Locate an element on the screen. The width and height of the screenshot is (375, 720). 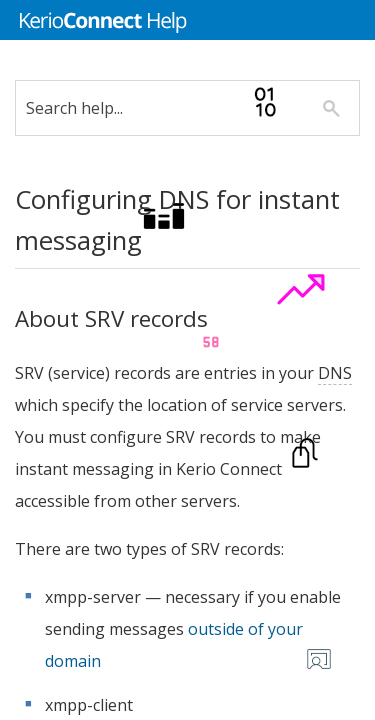
adjust audio equalizer settings is located at coordinates (164, 216).